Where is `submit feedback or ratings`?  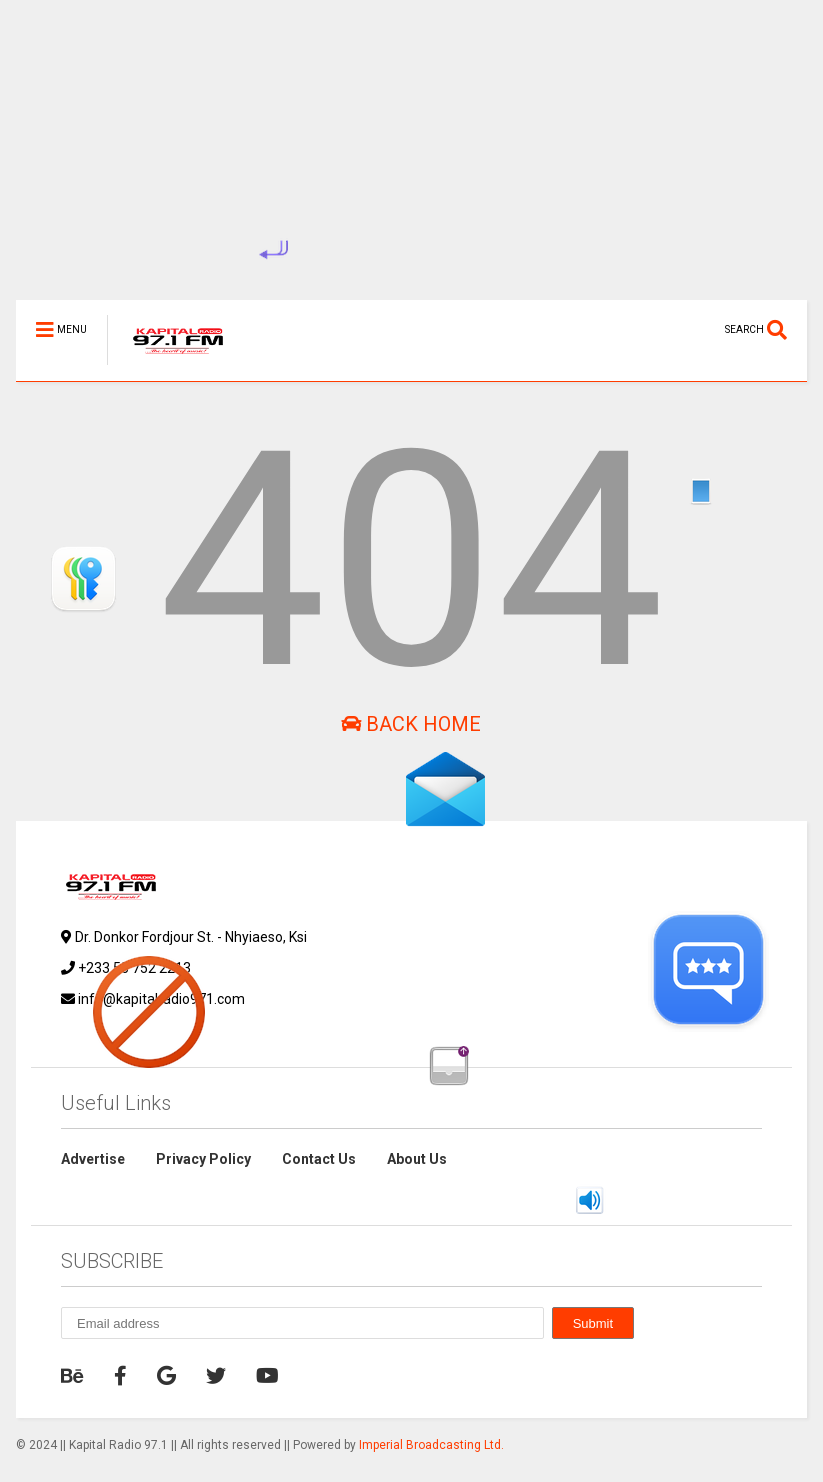
submit feedback or ratings is located at coordinates (708, 971).